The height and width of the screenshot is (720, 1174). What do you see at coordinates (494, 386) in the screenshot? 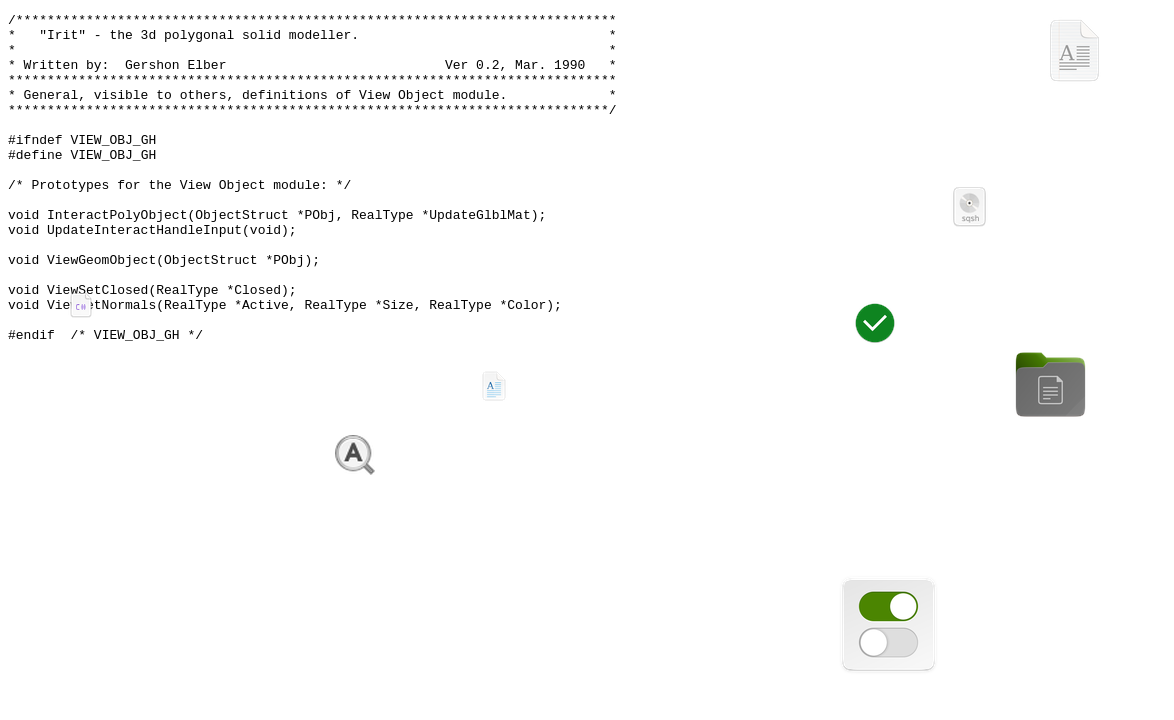
I see `open a word processing document` at bounding box center [494, 386].